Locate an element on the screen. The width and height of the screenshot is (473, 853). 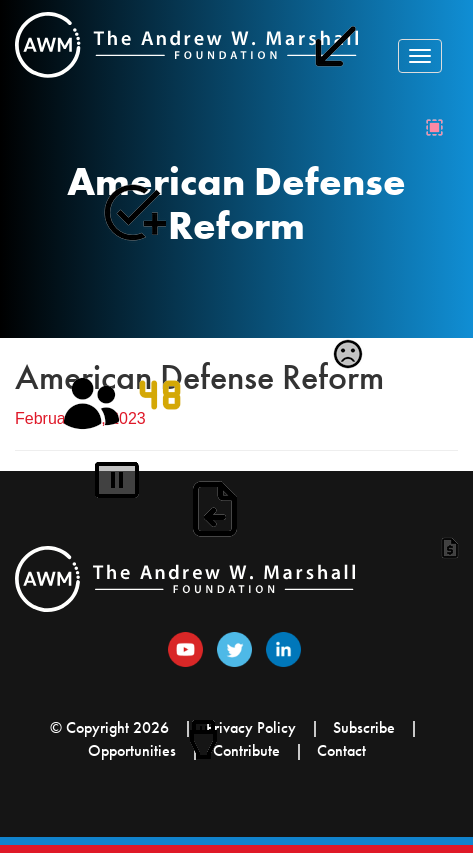
indicates an incoming call was received is located at coordinates (335, 47).